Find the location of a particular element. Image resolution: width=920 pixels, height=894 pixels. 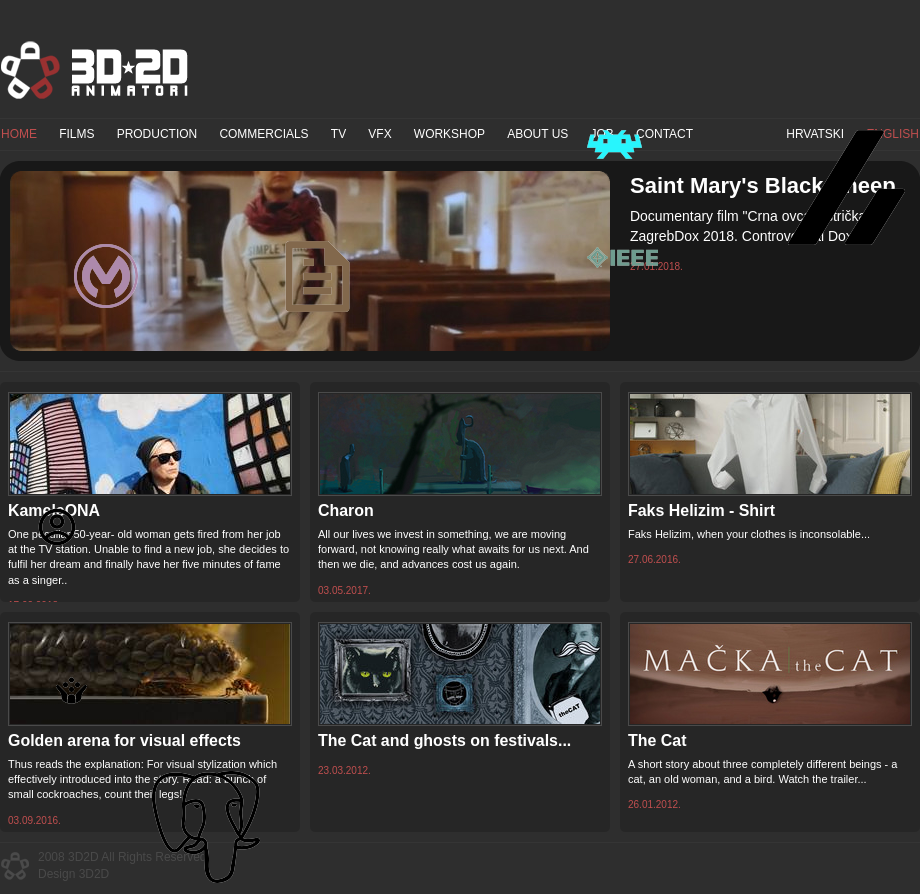

open RetroArch emulator app is located at coordinates (614, 144).